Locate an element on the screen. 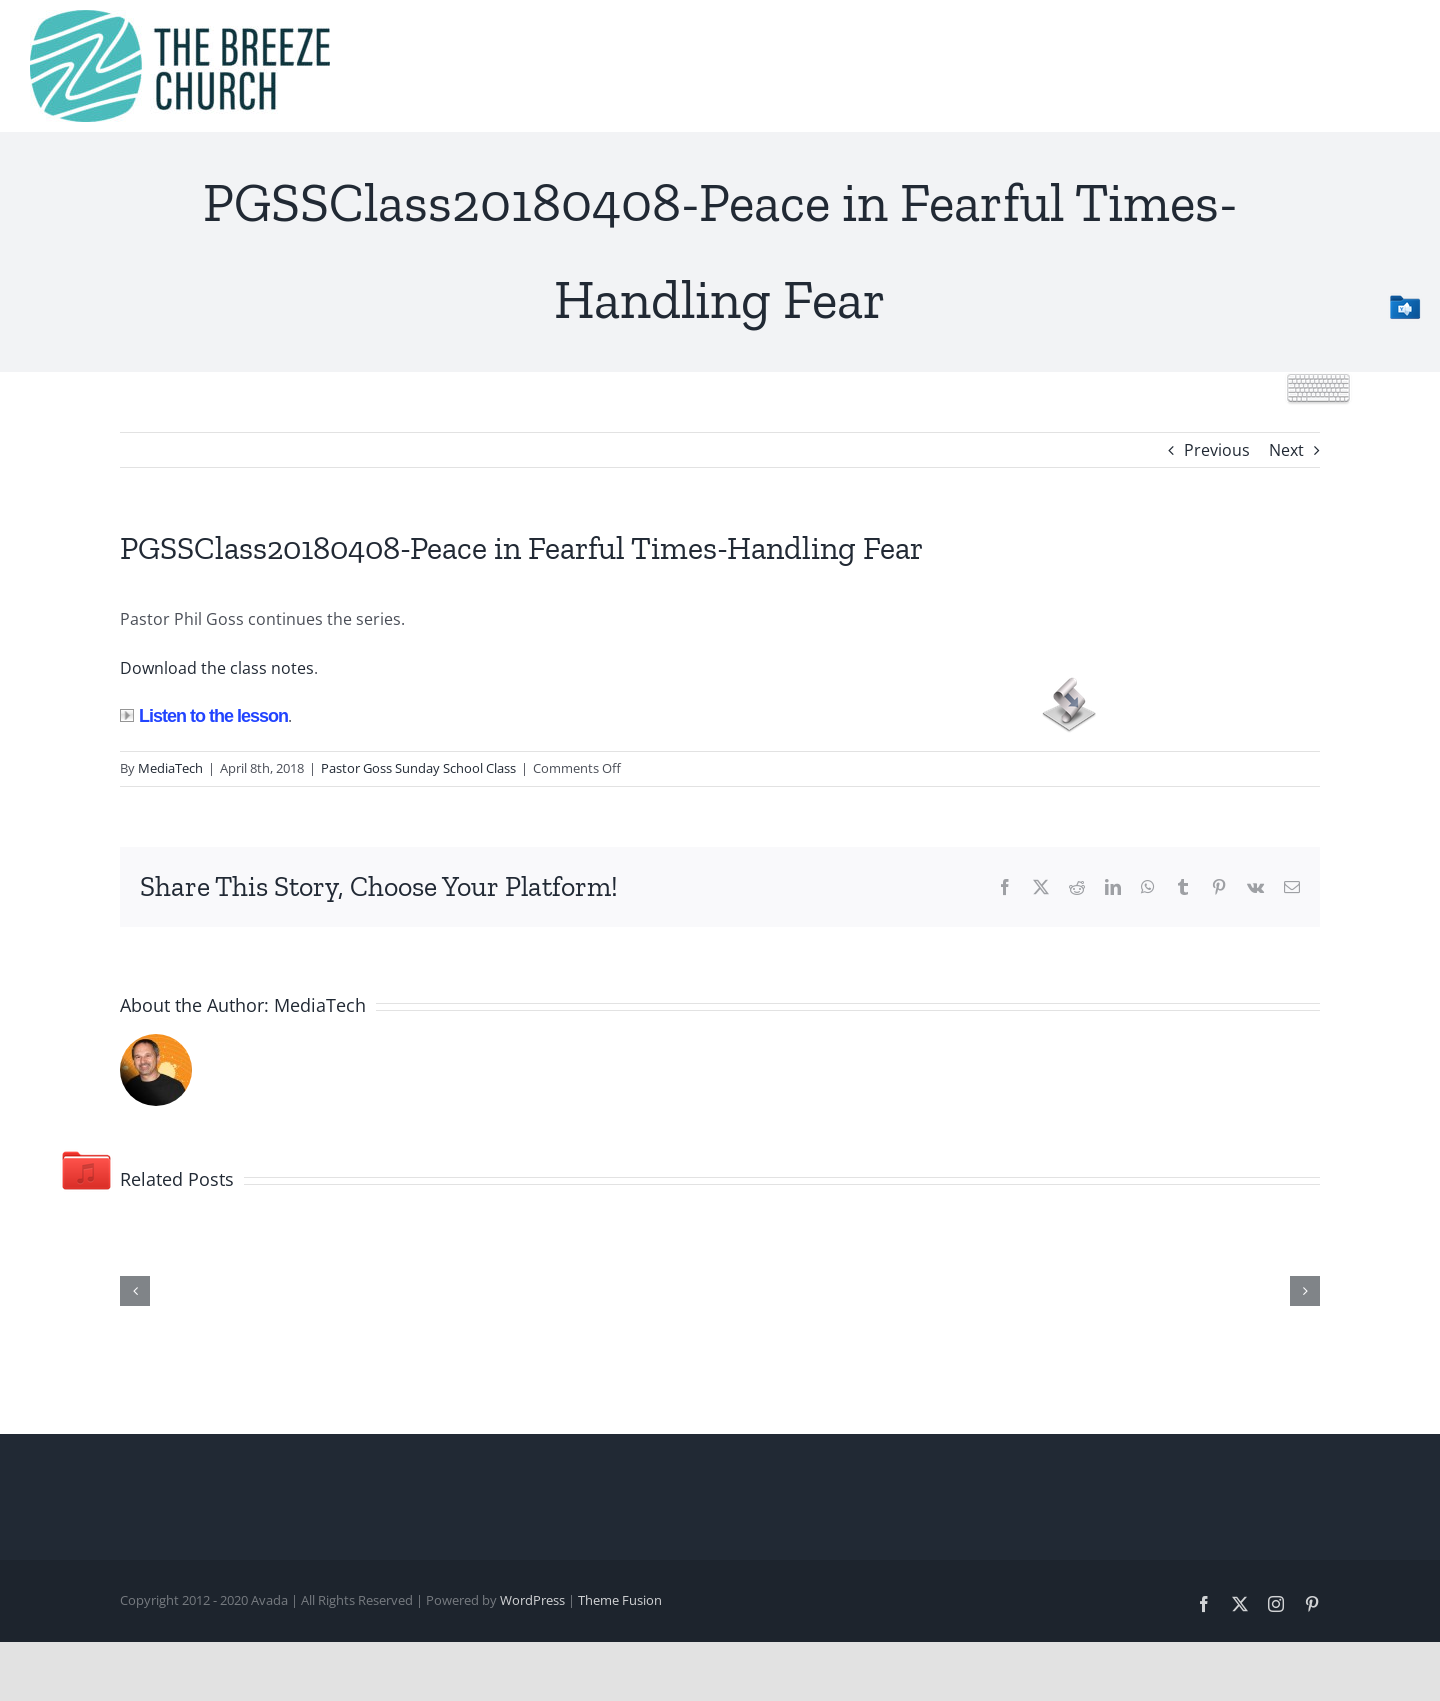 The image size is (1440, 1701). run an applescript droplet application is located at coordinates (1069, 704).